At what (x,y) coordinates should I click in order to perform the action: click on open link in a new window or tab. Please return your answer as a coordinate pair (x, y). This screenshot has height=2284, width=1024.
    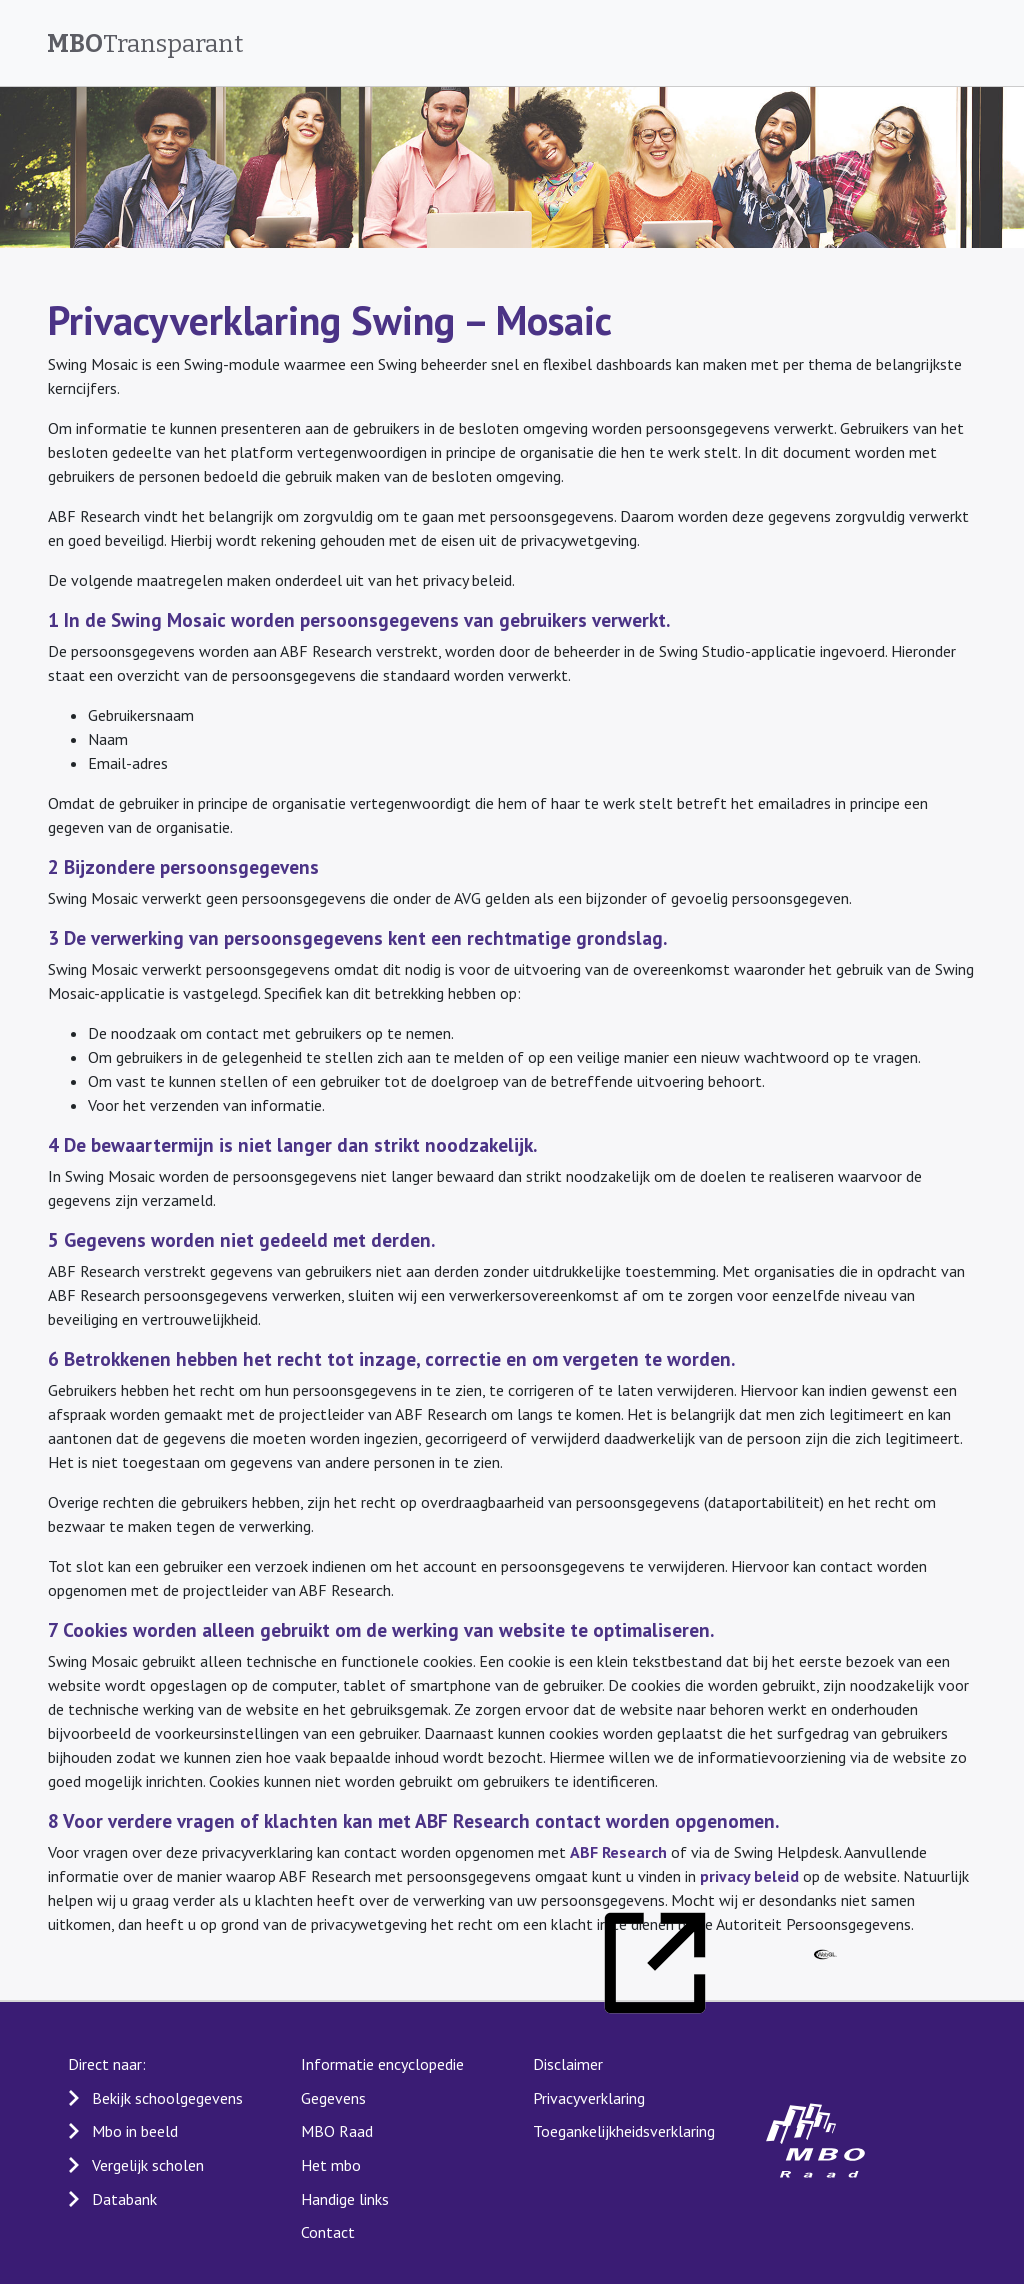
    Looking at the image, I should click on (655, 1963).